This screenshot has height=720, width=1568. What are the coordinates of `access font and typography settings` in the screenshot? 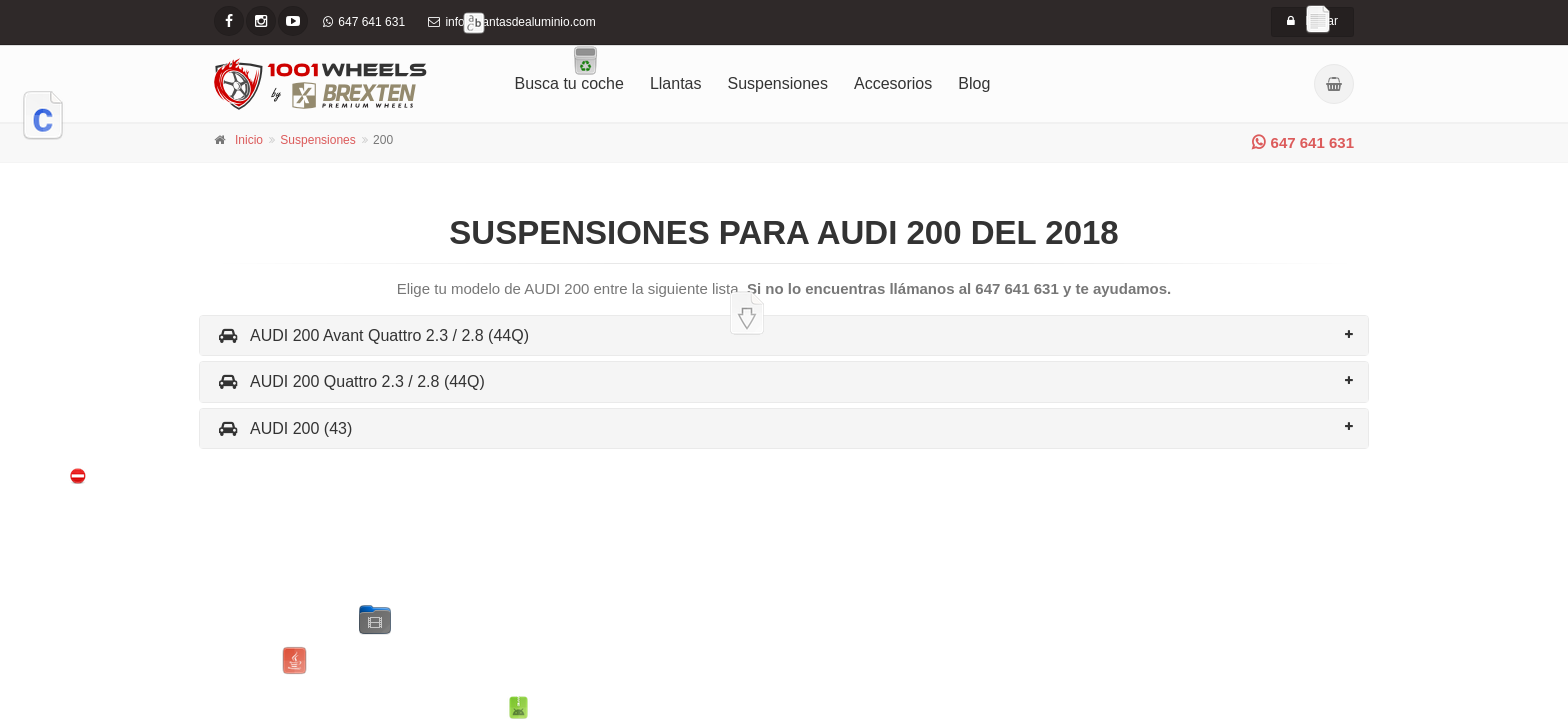 It's located at (474, 23).